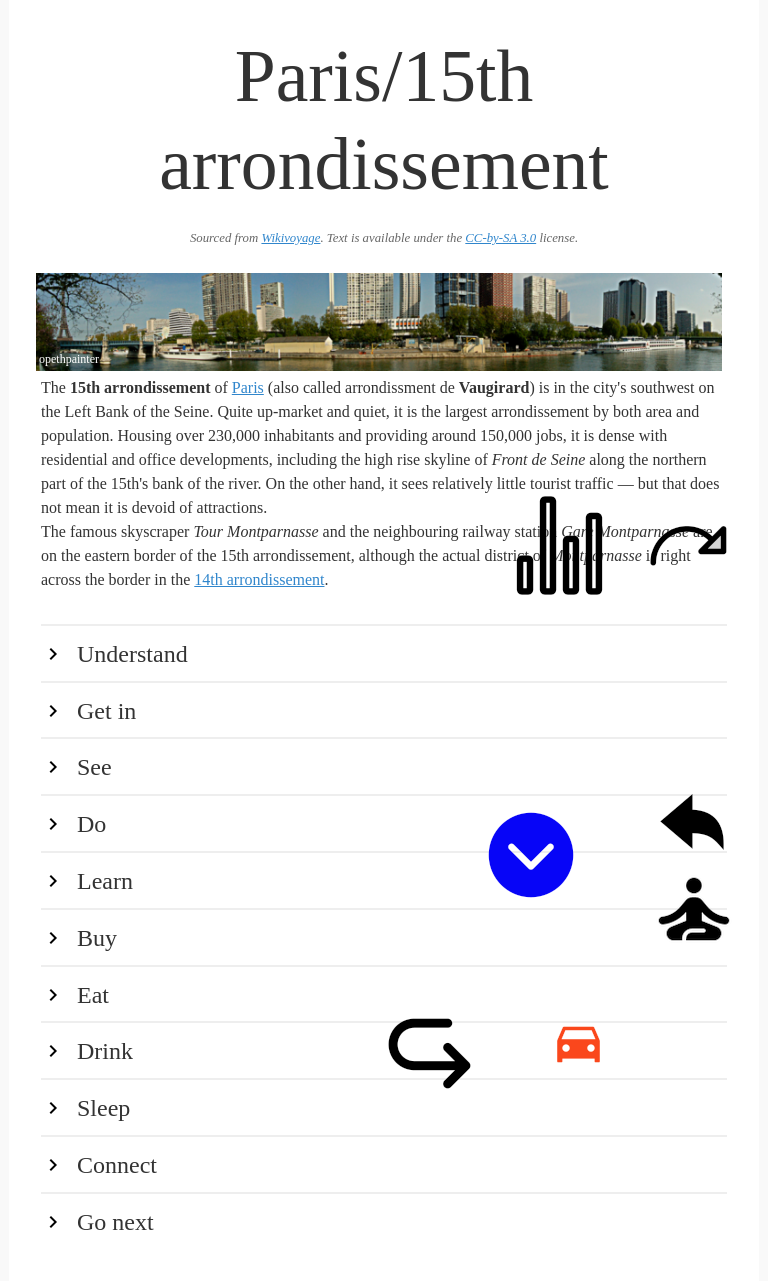  I want to click on access meditation or mindfulness features, so click(694, 909).